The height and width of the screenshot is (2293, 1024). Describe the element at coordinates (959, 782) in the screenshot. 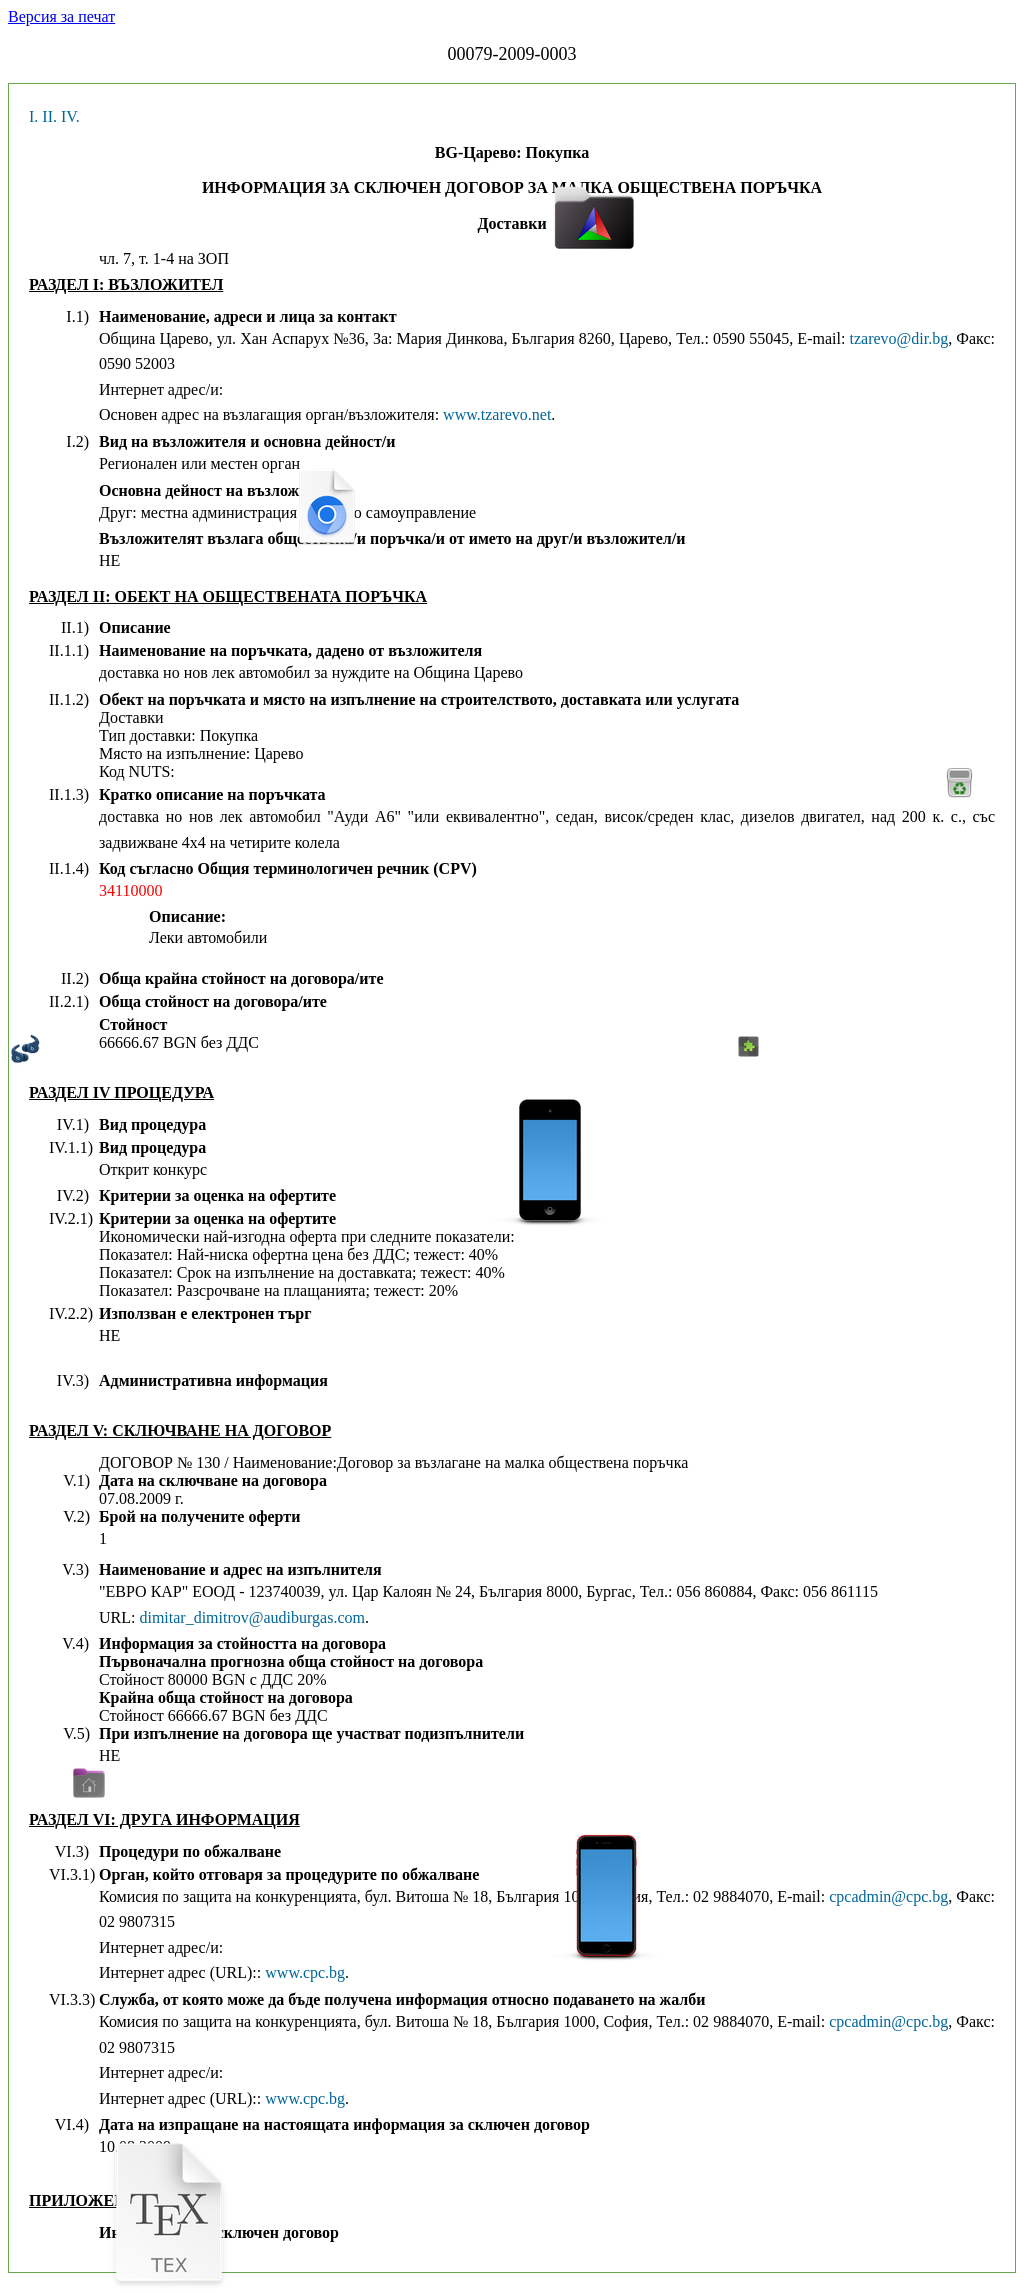

I see `open the trash or recycle bin` at that location.